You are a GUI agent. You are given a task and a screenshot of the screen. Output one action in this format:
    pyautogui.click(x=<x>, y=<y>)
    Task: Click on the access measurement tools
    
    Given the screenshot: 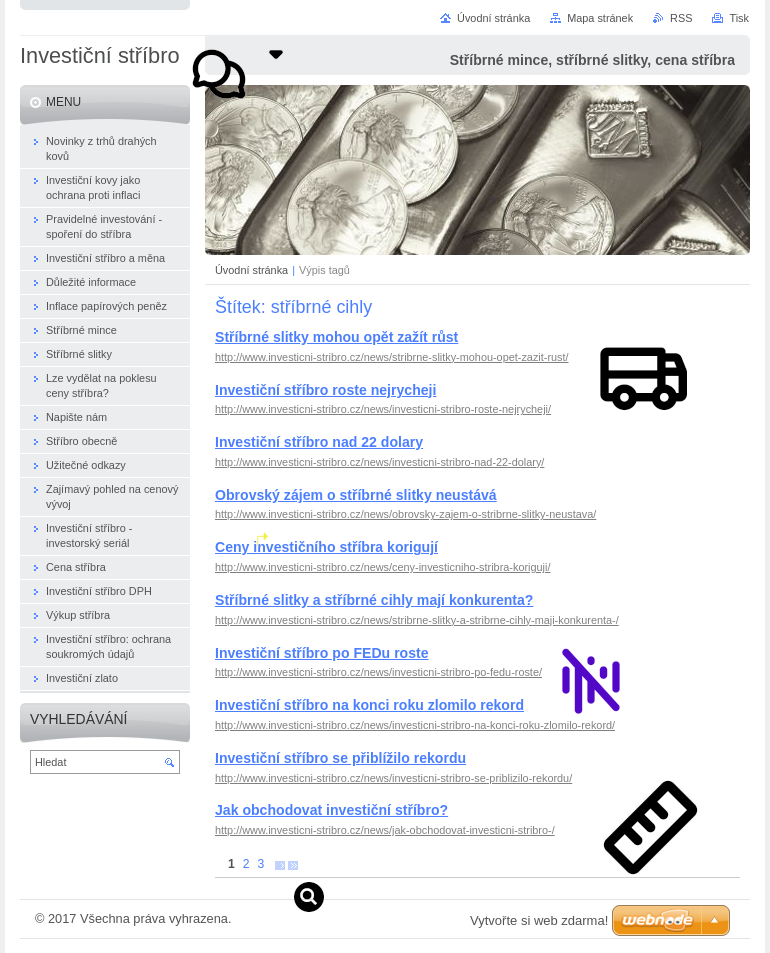 What is the action you would take?
    pyautogui.click(x=650, y=827)
    